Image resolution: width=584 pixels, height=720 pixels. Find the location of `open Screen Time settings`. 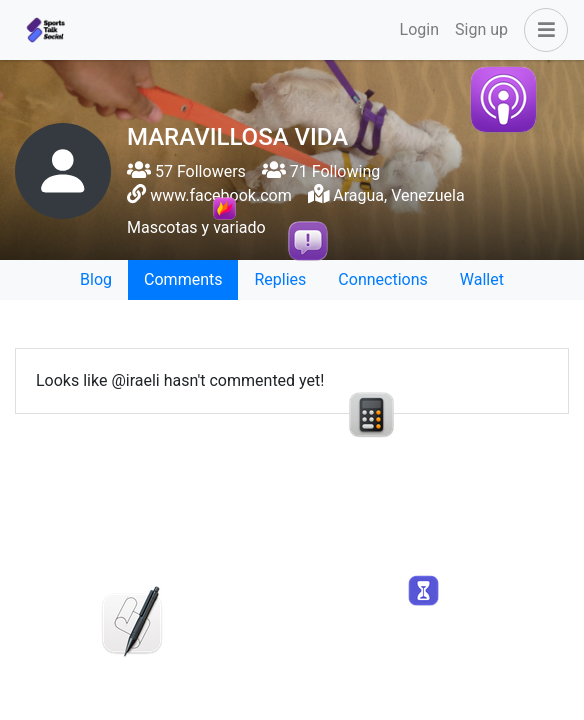

open Screen Time settings is located at coordinates (423, 590).